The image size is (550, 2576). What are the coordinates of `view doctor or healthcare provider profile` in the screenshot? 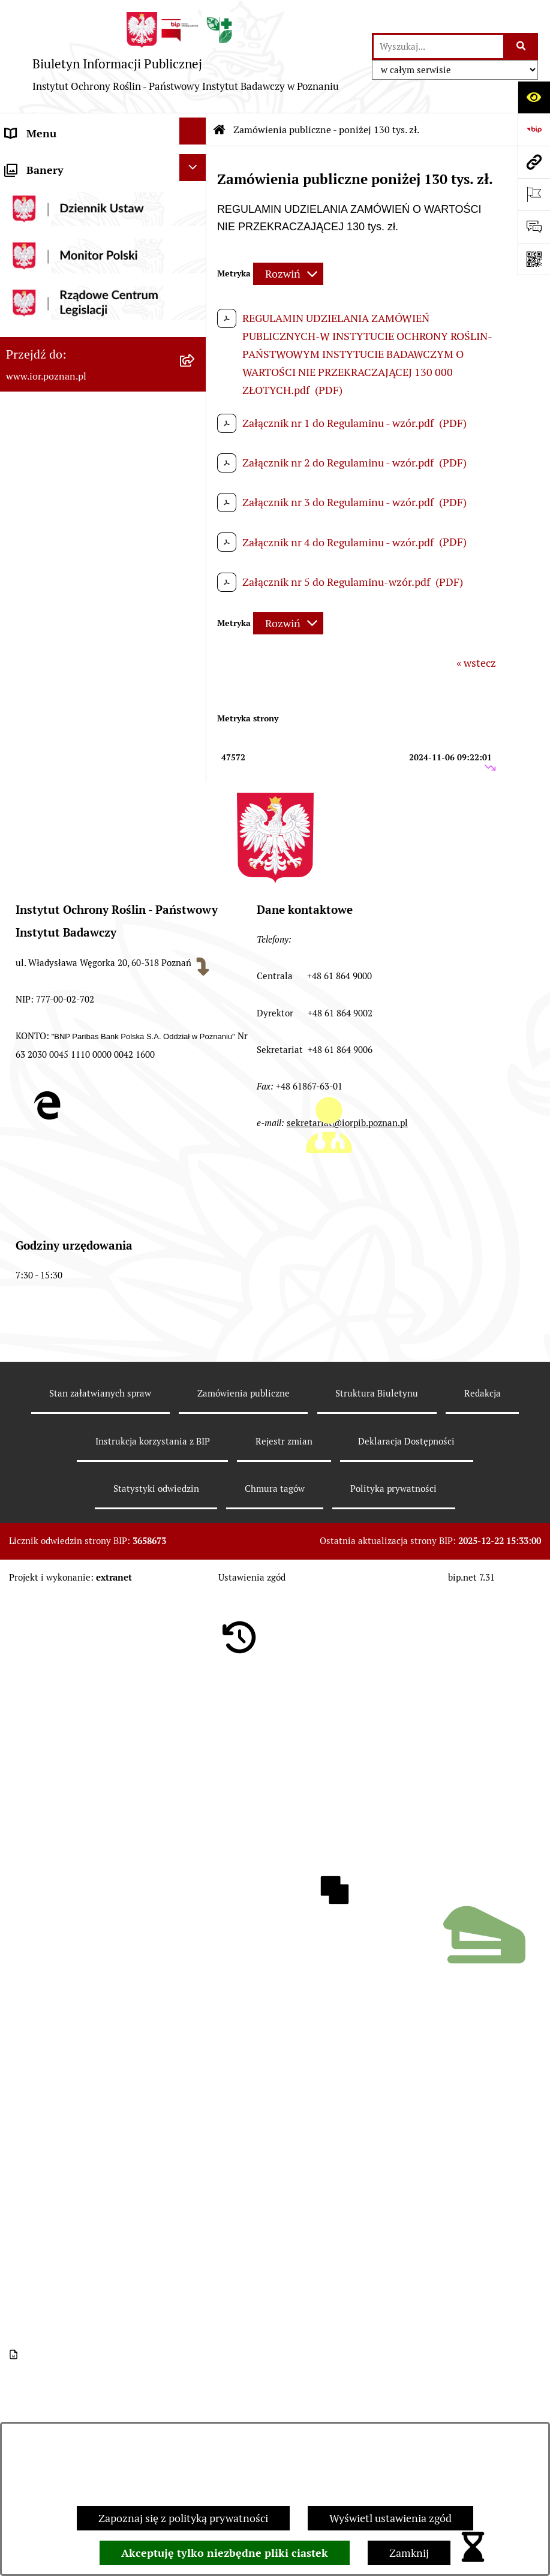 It's located at (329, 1124).